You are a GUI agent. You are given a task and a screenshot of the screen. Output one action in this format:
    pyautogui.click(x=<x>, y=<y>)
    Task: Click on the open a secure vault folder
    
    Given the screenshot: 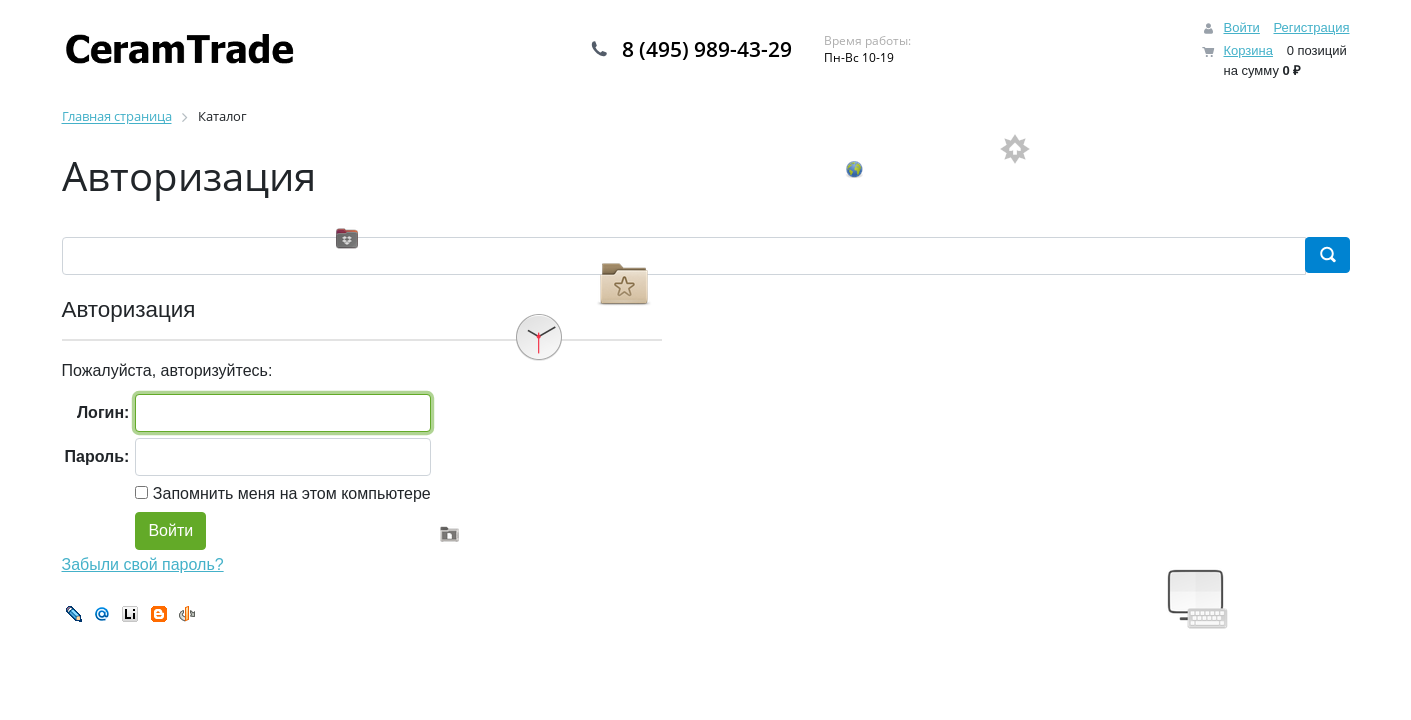 What is the action you would take?
    pyautogui.click(x=449, y=534)
    